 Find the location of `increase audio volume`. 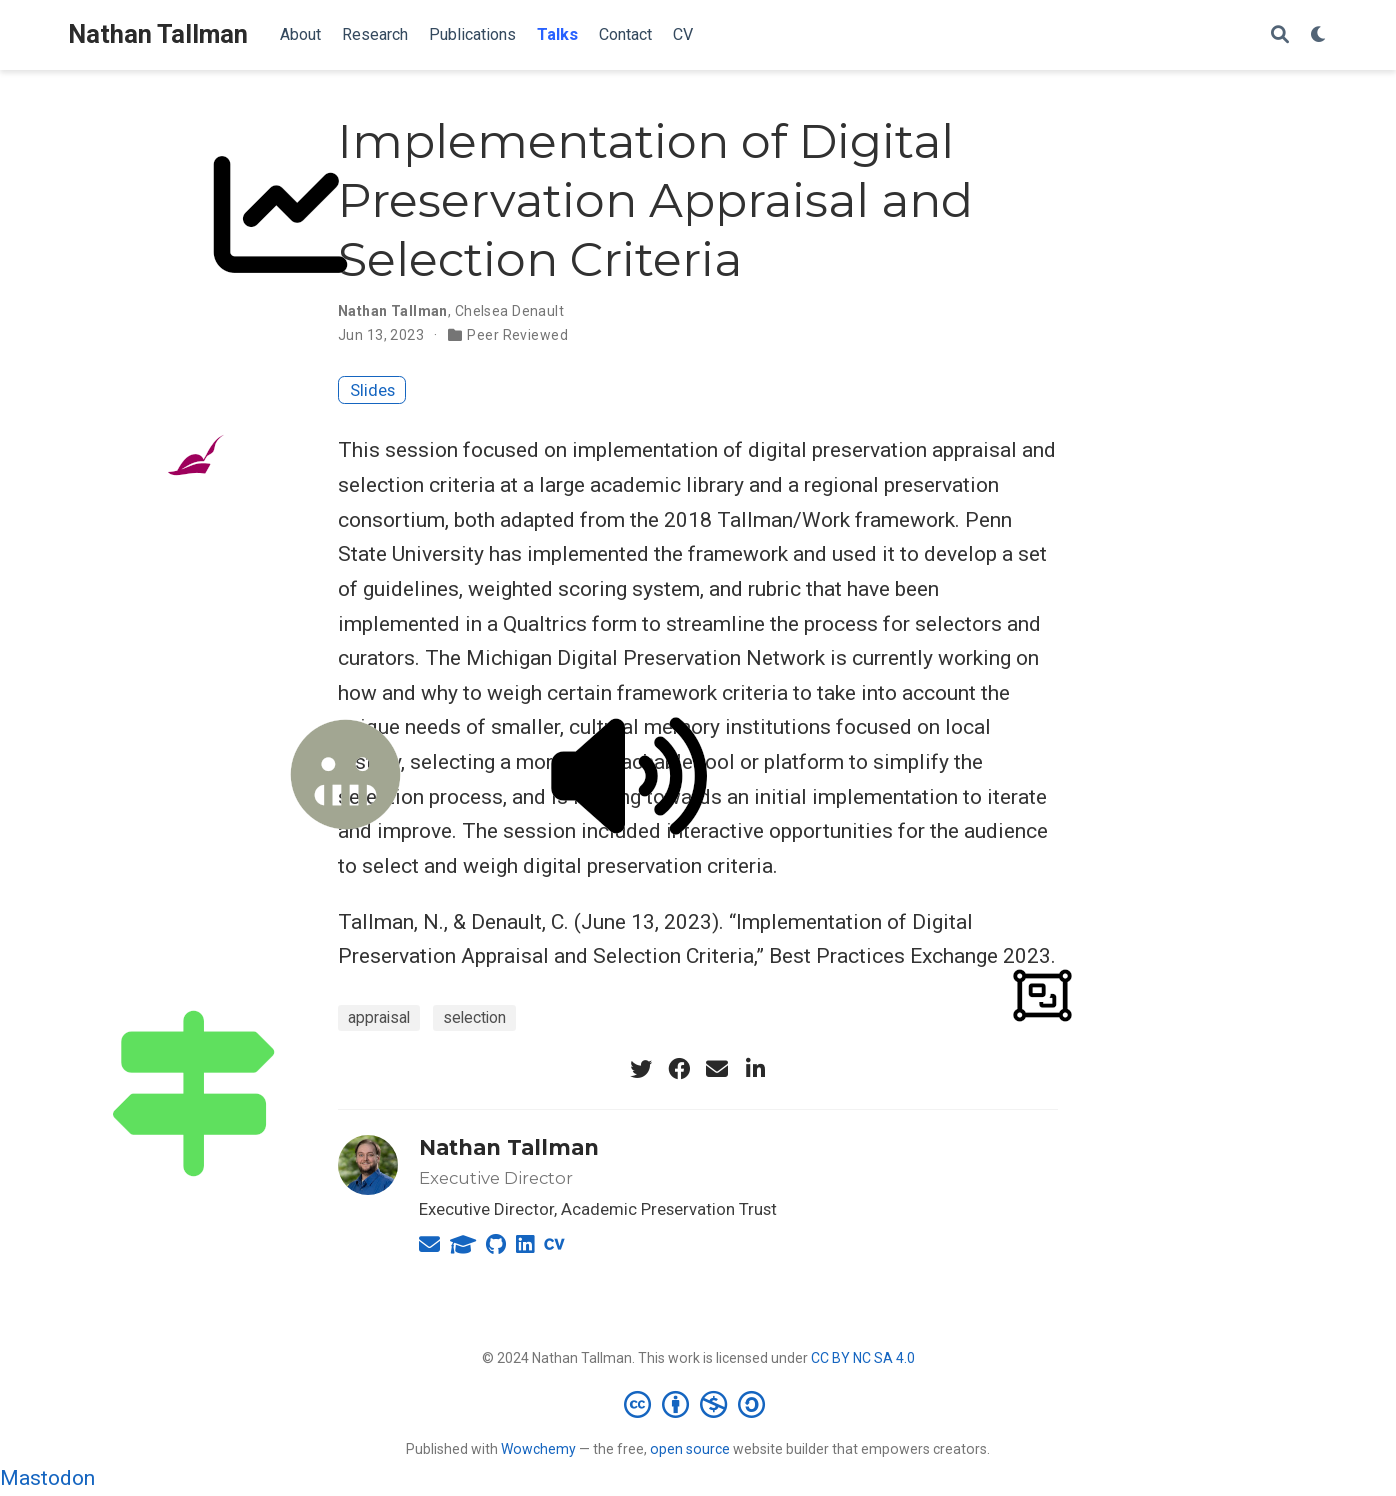

increase audio volume is located at coordinates (625, 776).